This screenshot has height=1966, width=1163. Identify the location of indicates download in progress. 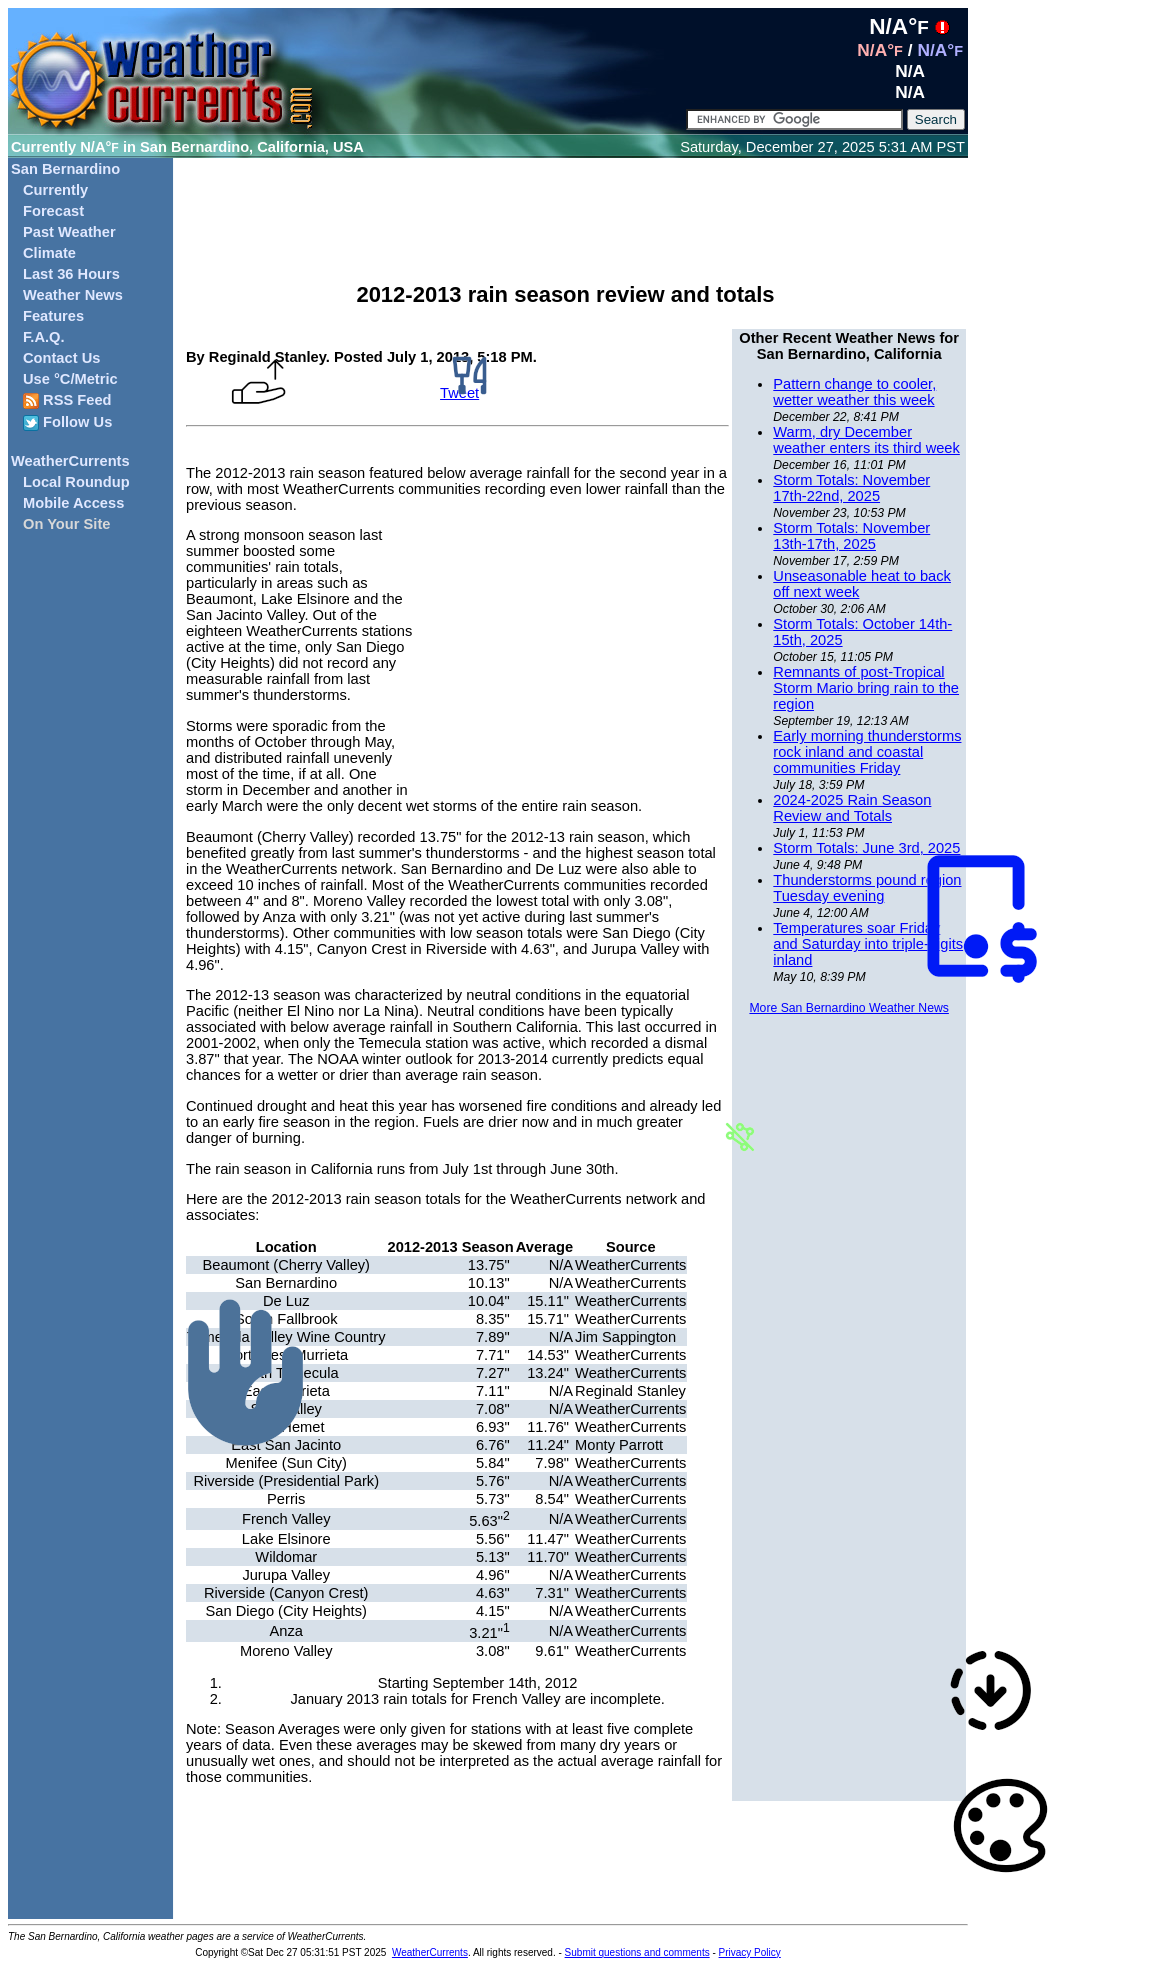
(990, 1690).